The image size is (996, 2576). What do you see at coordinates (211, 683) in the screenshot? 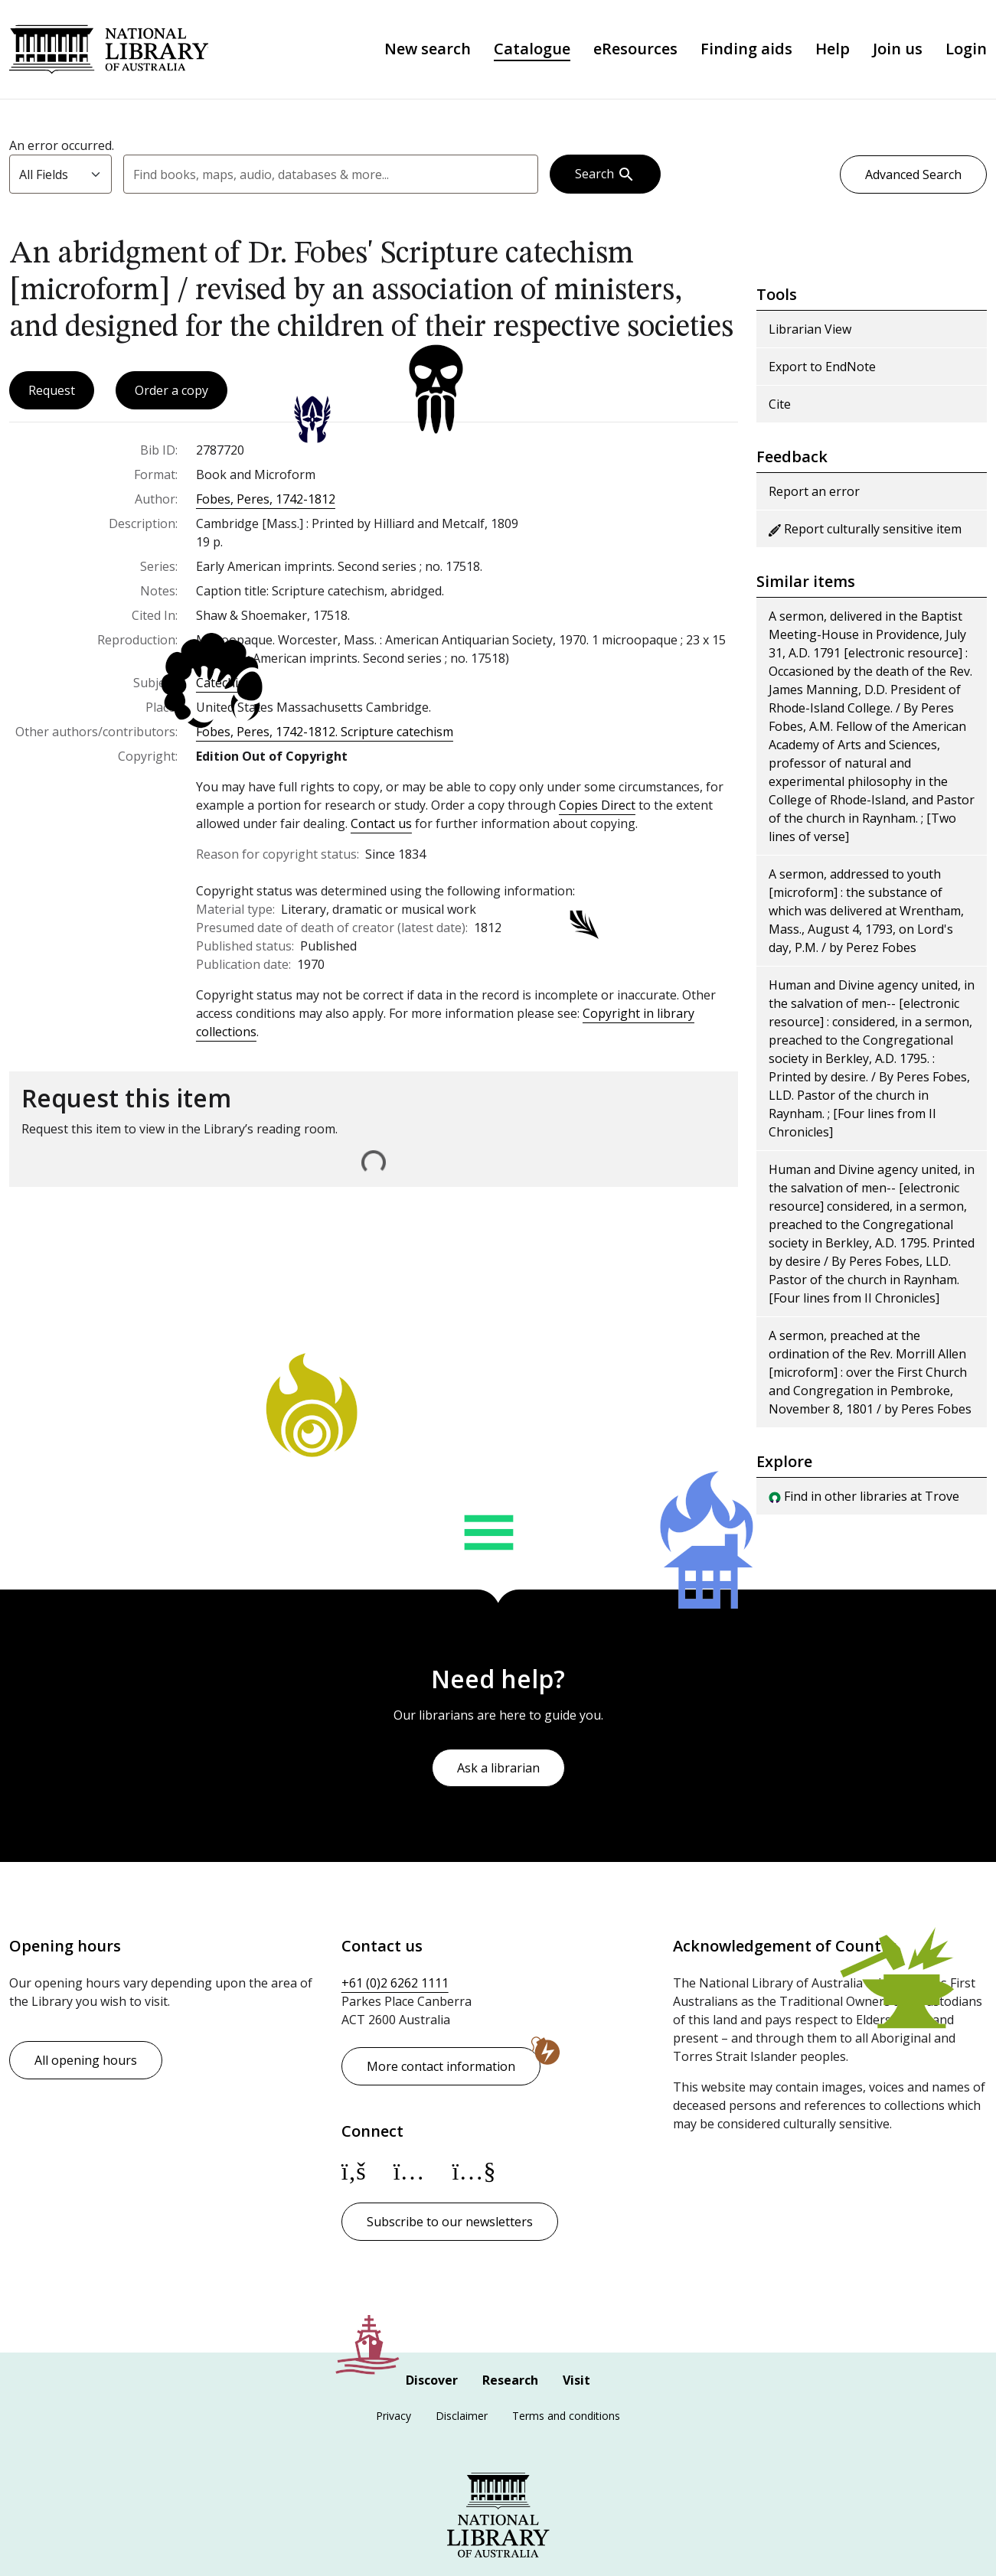
I see `indicates pest infestation or decay status` at bounding box center [211, 683].